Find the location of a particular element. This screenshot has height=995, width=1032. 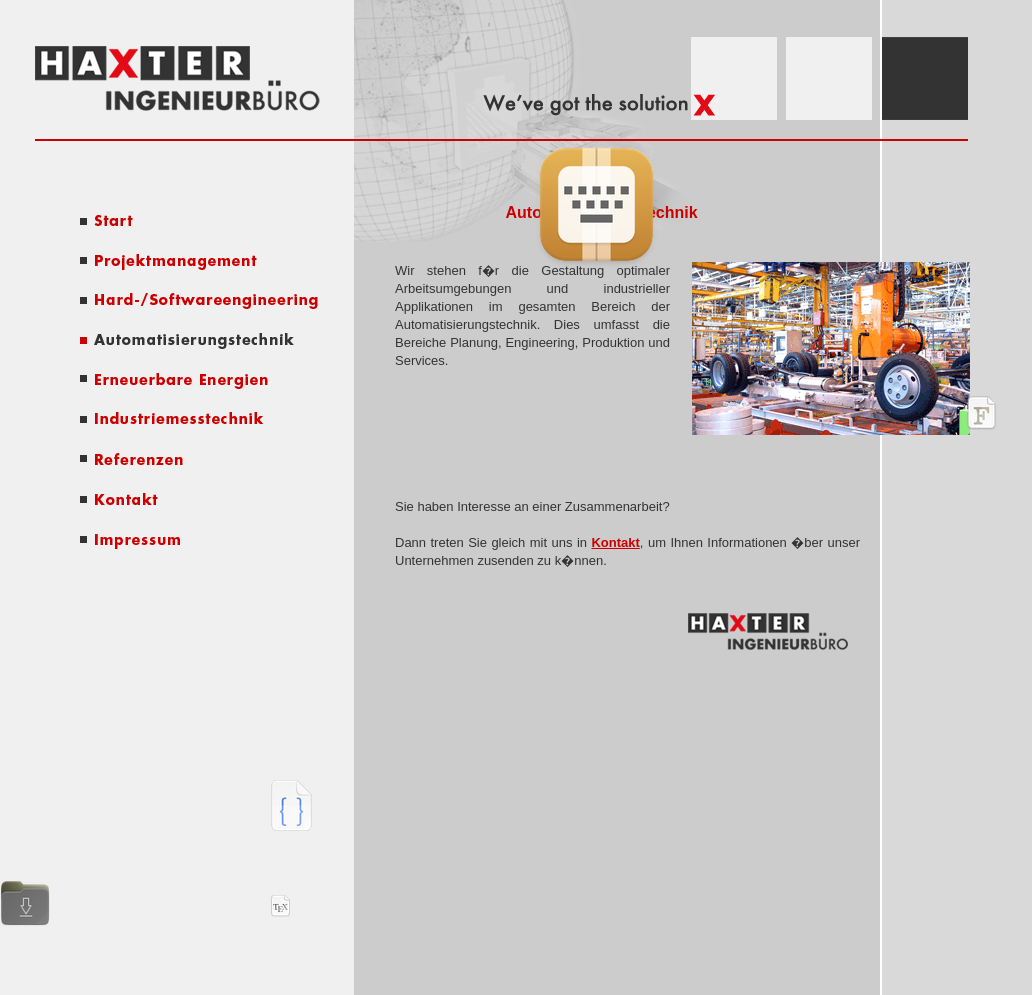

input source or keyboard layout settings file is located at coordinates (596, 206).